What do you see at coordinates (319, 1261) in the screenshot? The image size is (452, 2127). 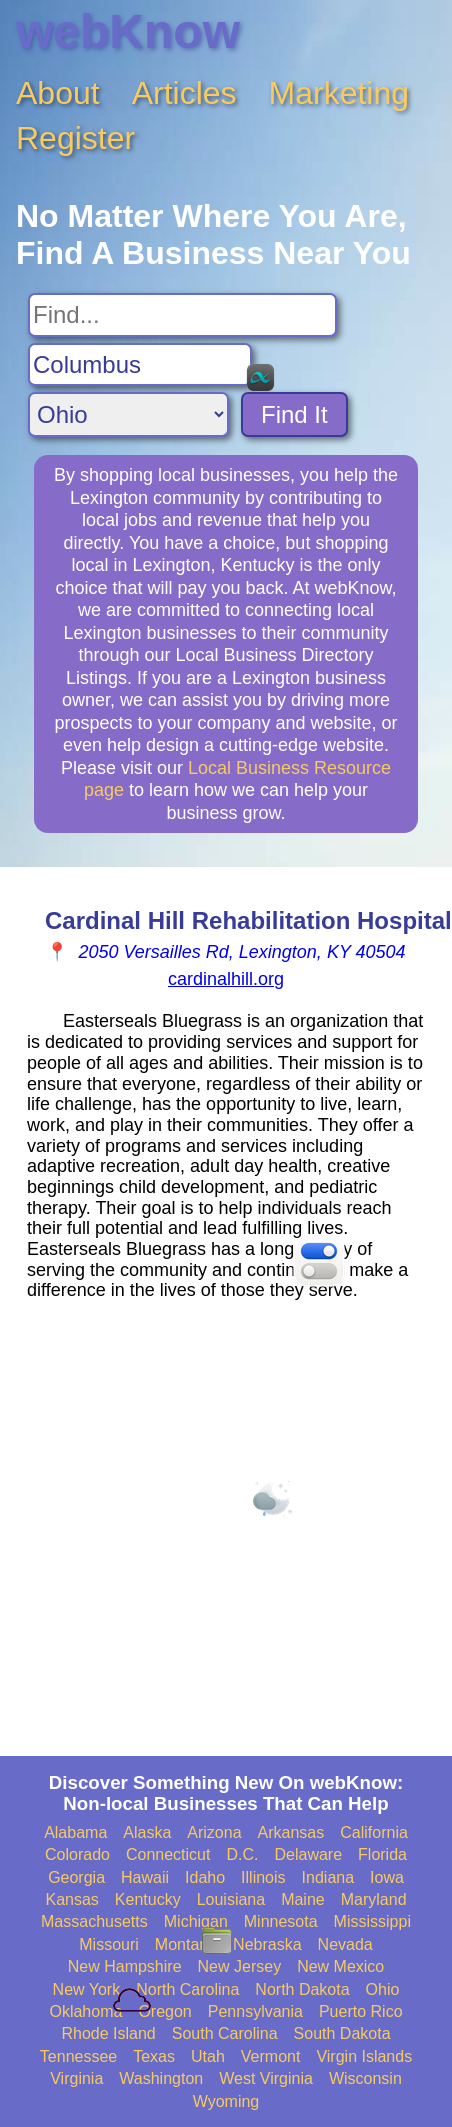 I see `open gnome tweaks to customize system settings` at bounding box center [319, 1261].